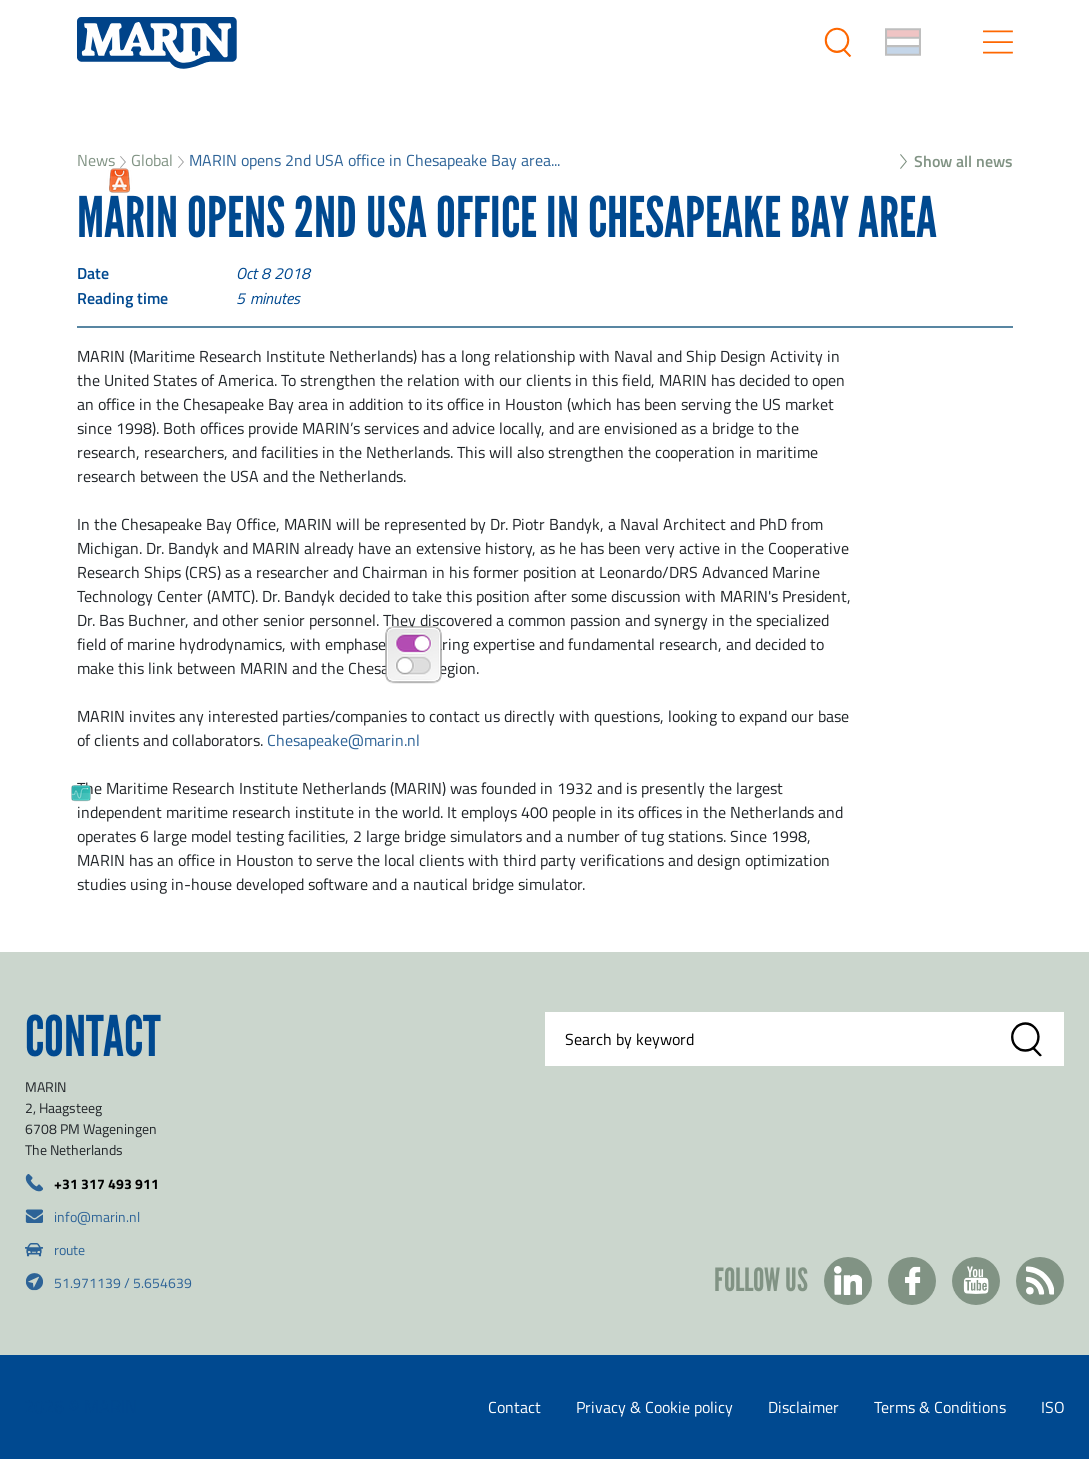  I want to click on open system tweaks or settings customization, so click(413, 654).